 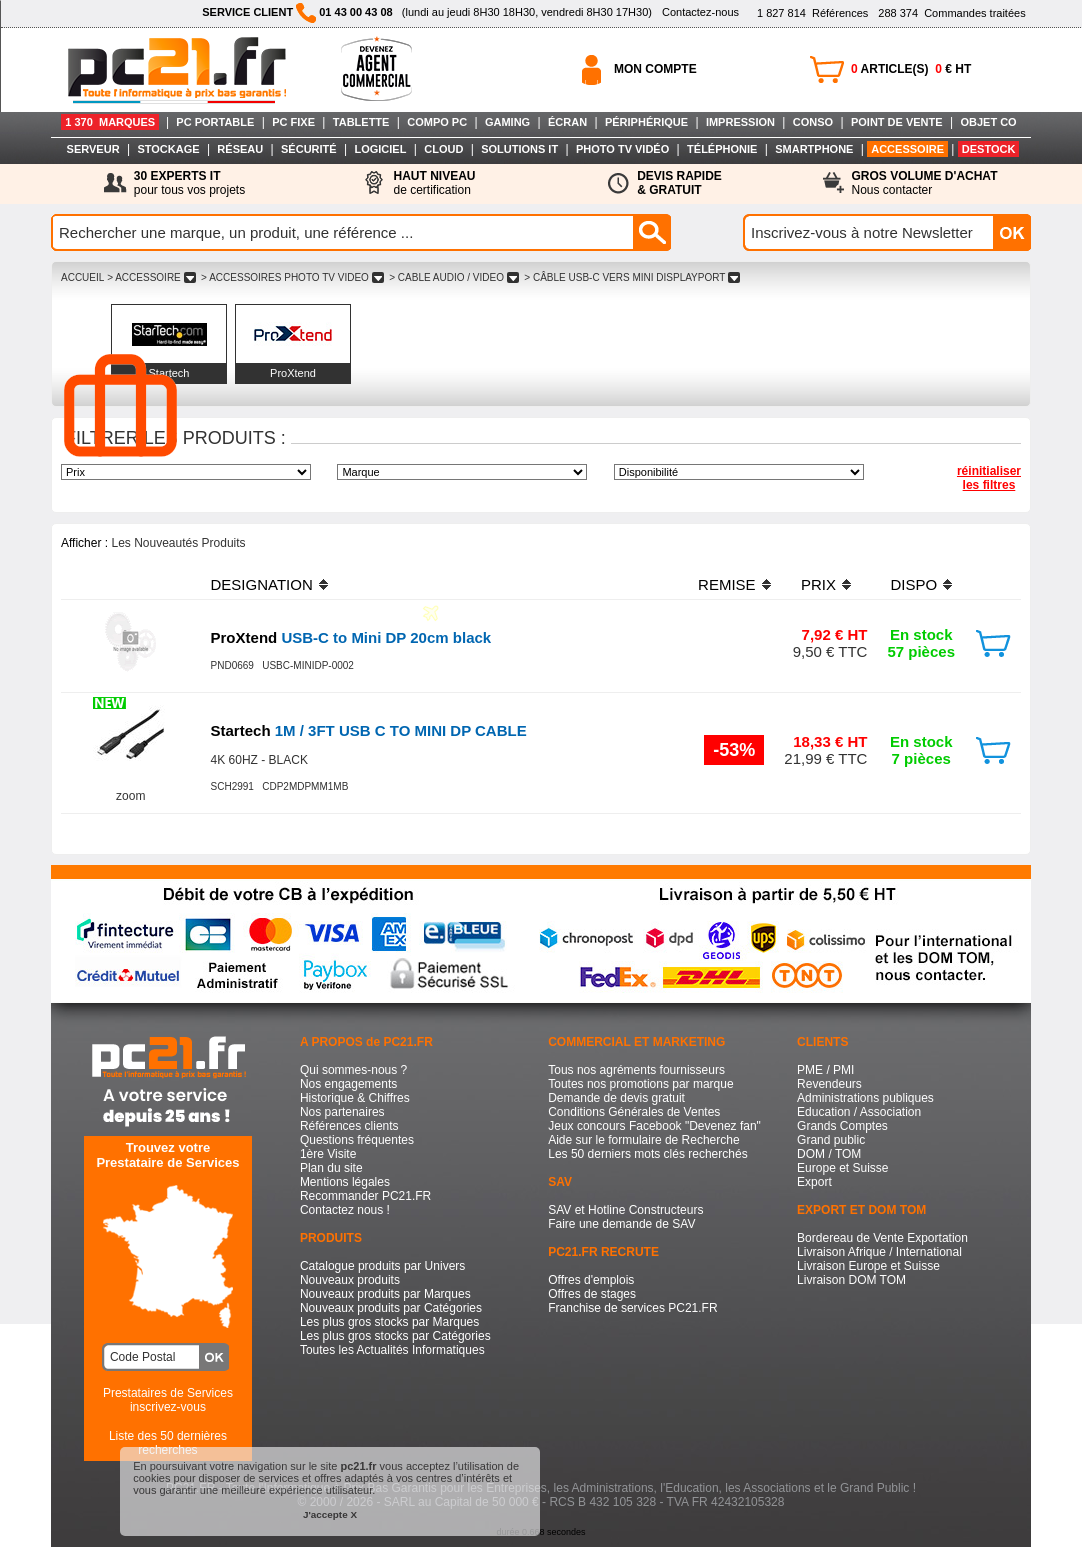 What do you see at coordinates (431, 613) in the screenshot?
I see `enable airplane mode` at bounding box center [431, 613].